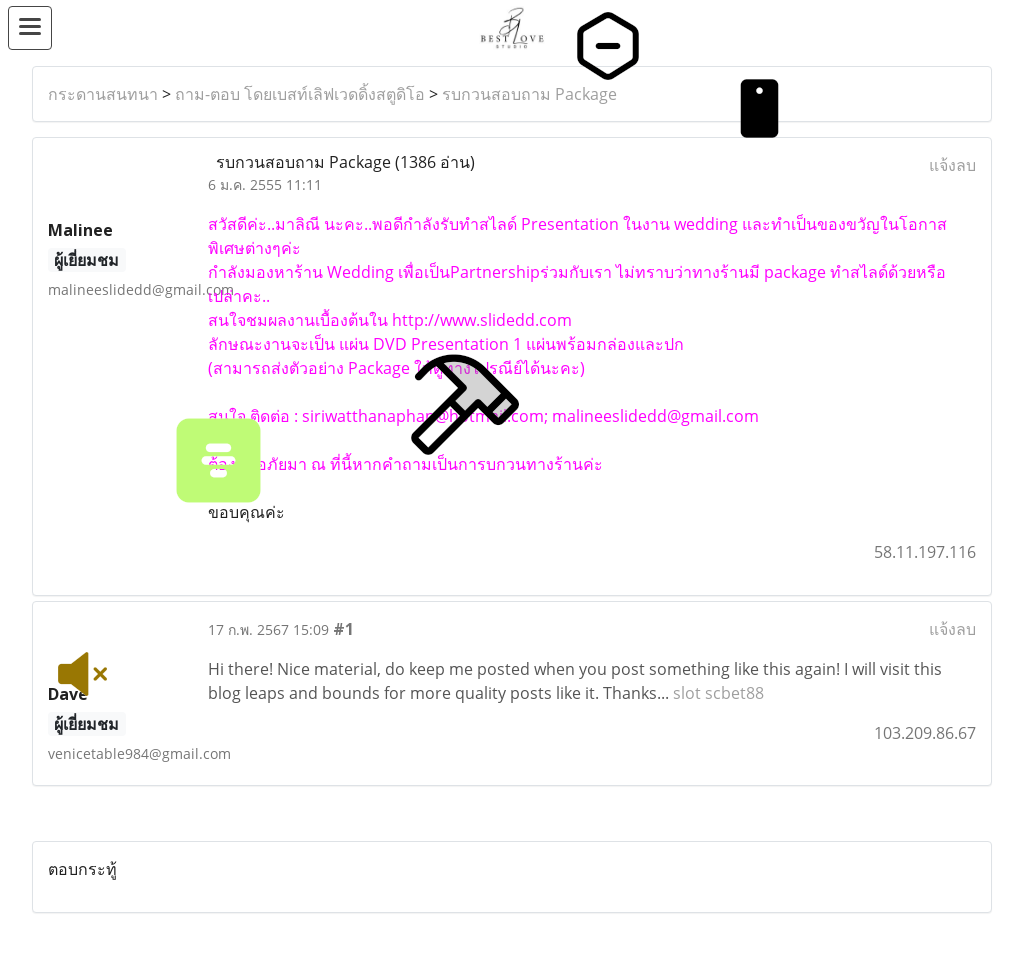  Describe the element at coordinates (80, 674) in the screenshot. I see `mute audio` at that location.